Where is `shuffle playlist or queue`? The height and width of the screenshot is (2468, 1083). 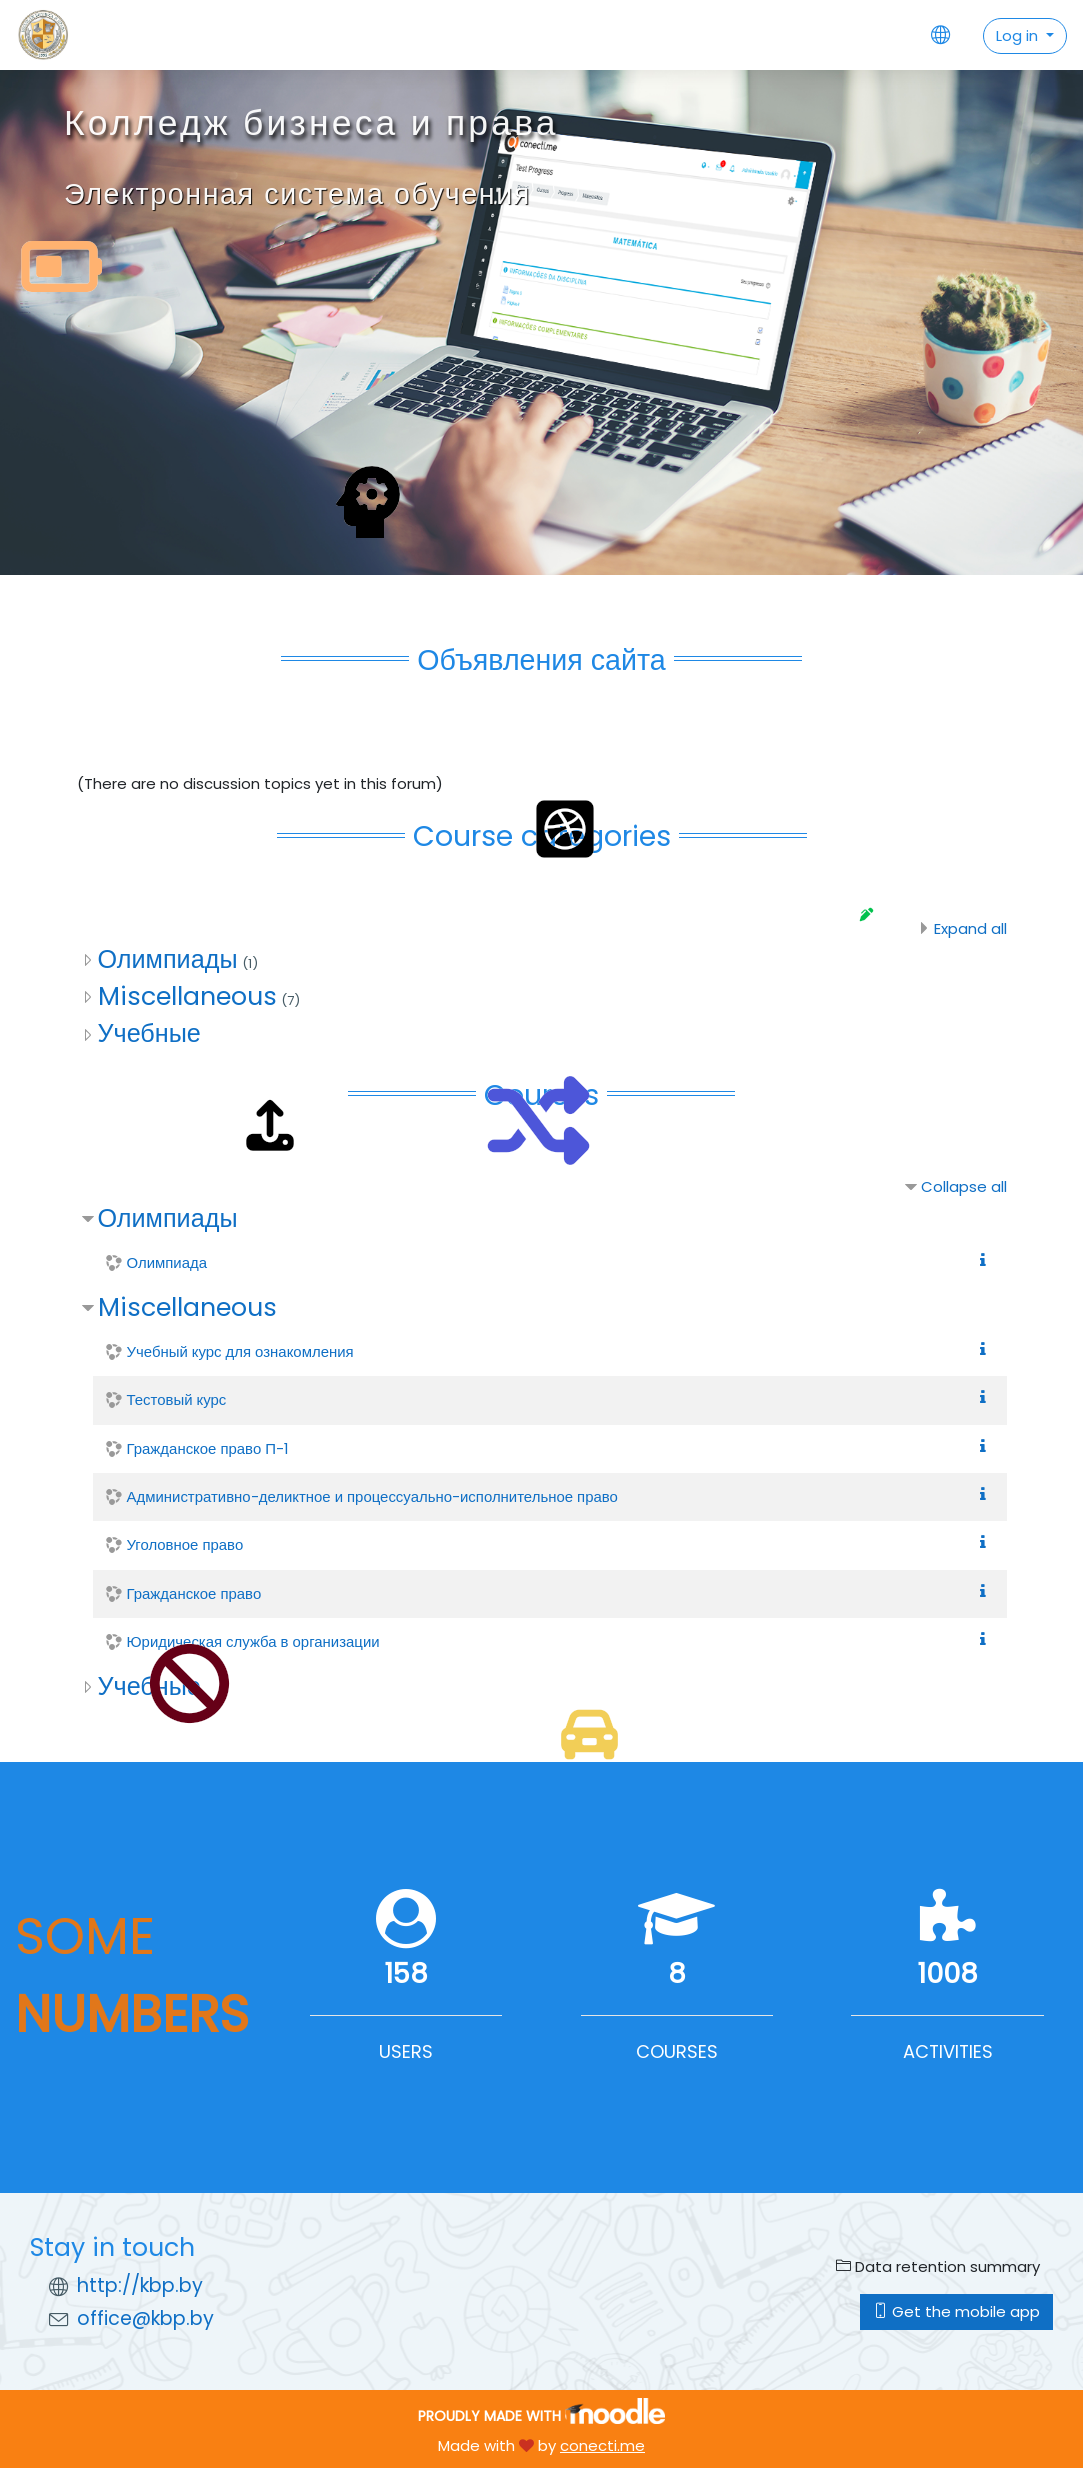
shuffle playlist or queue is located at coordinates (538, 1120).